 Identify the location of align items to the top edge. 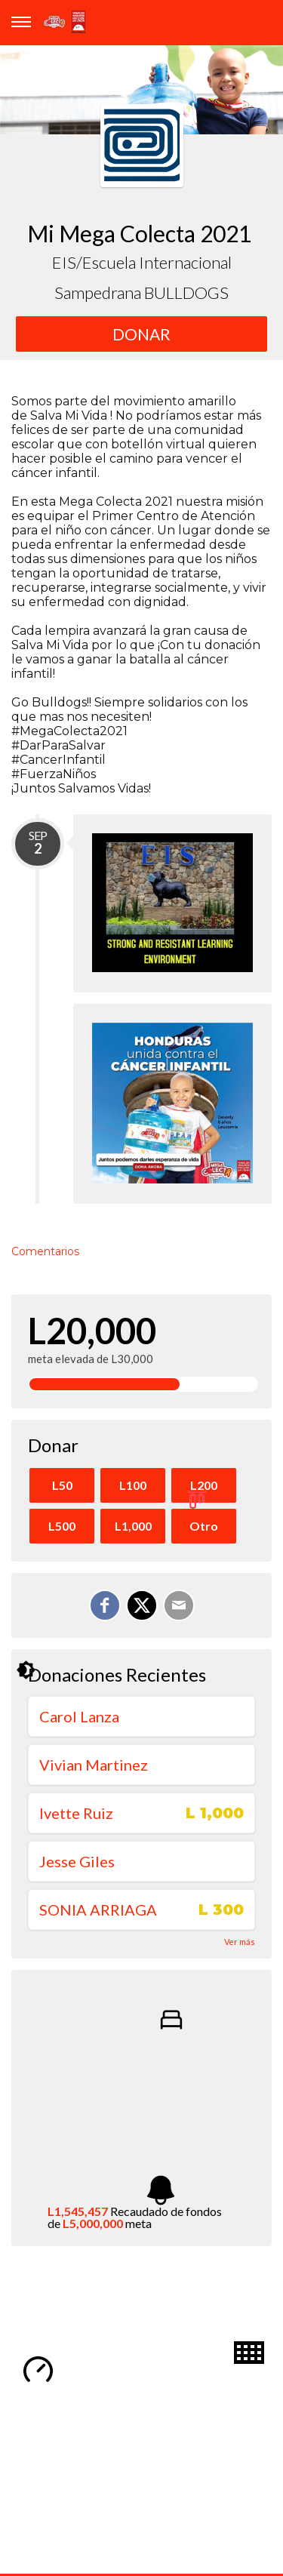
(197, 1500).